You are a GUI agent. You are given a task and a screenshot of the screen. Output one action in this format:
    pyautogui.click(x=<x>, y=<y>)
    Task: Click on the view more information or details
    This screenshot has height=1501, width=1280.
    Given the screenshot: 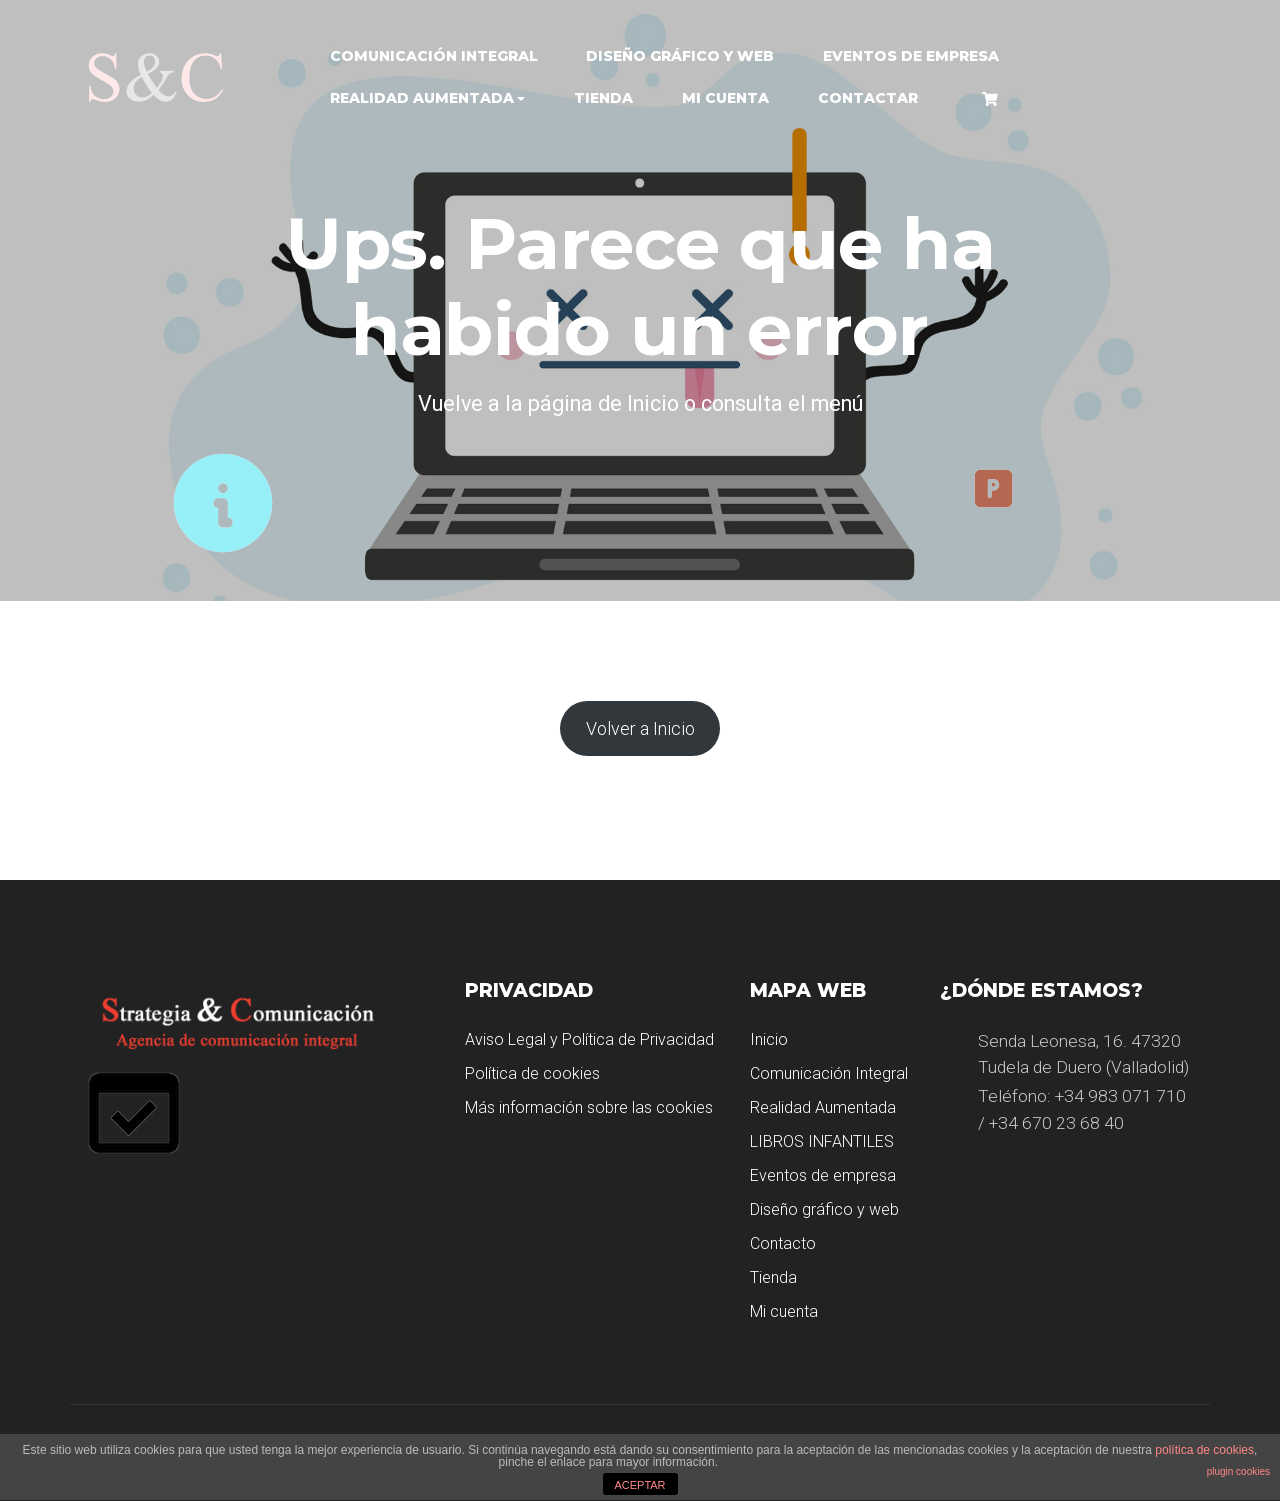 What is the action you would take?
    pyautogui.click(x=223, y=503)
    